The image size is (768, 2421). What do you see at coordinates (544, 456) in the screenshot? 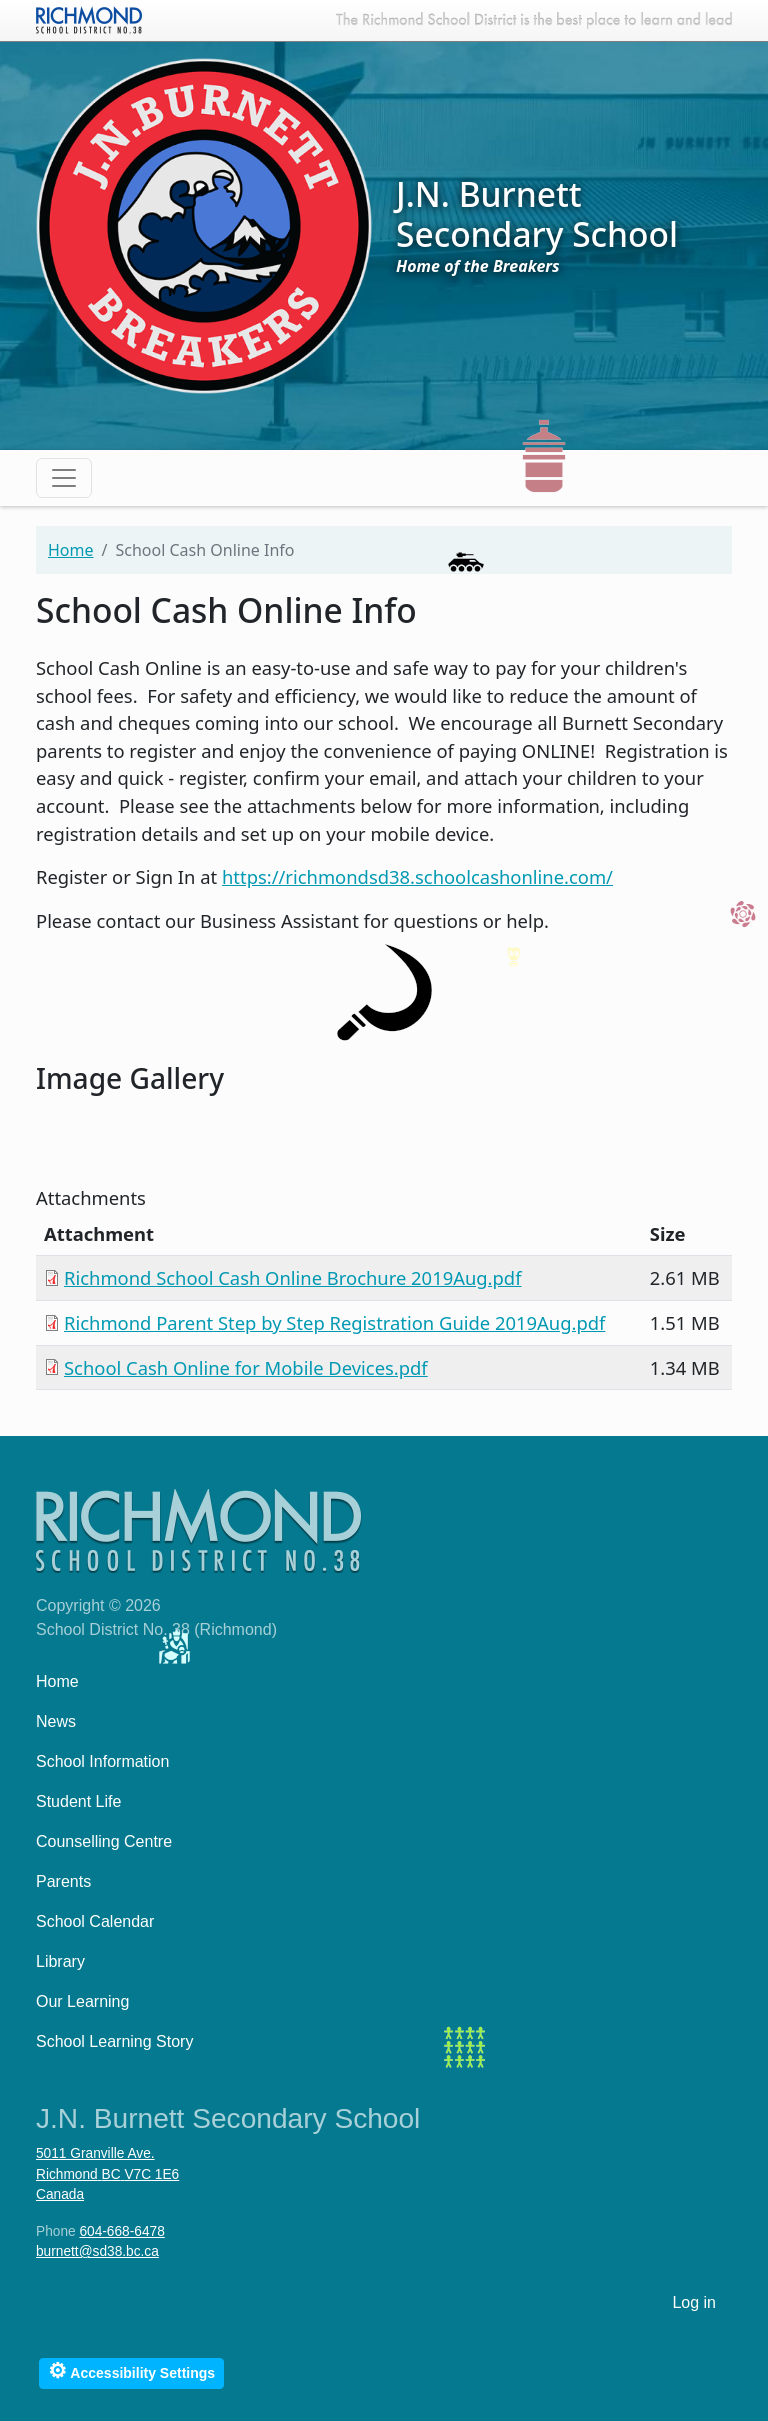
I see `track water intake or hydration` at bounding box center [544, 456].